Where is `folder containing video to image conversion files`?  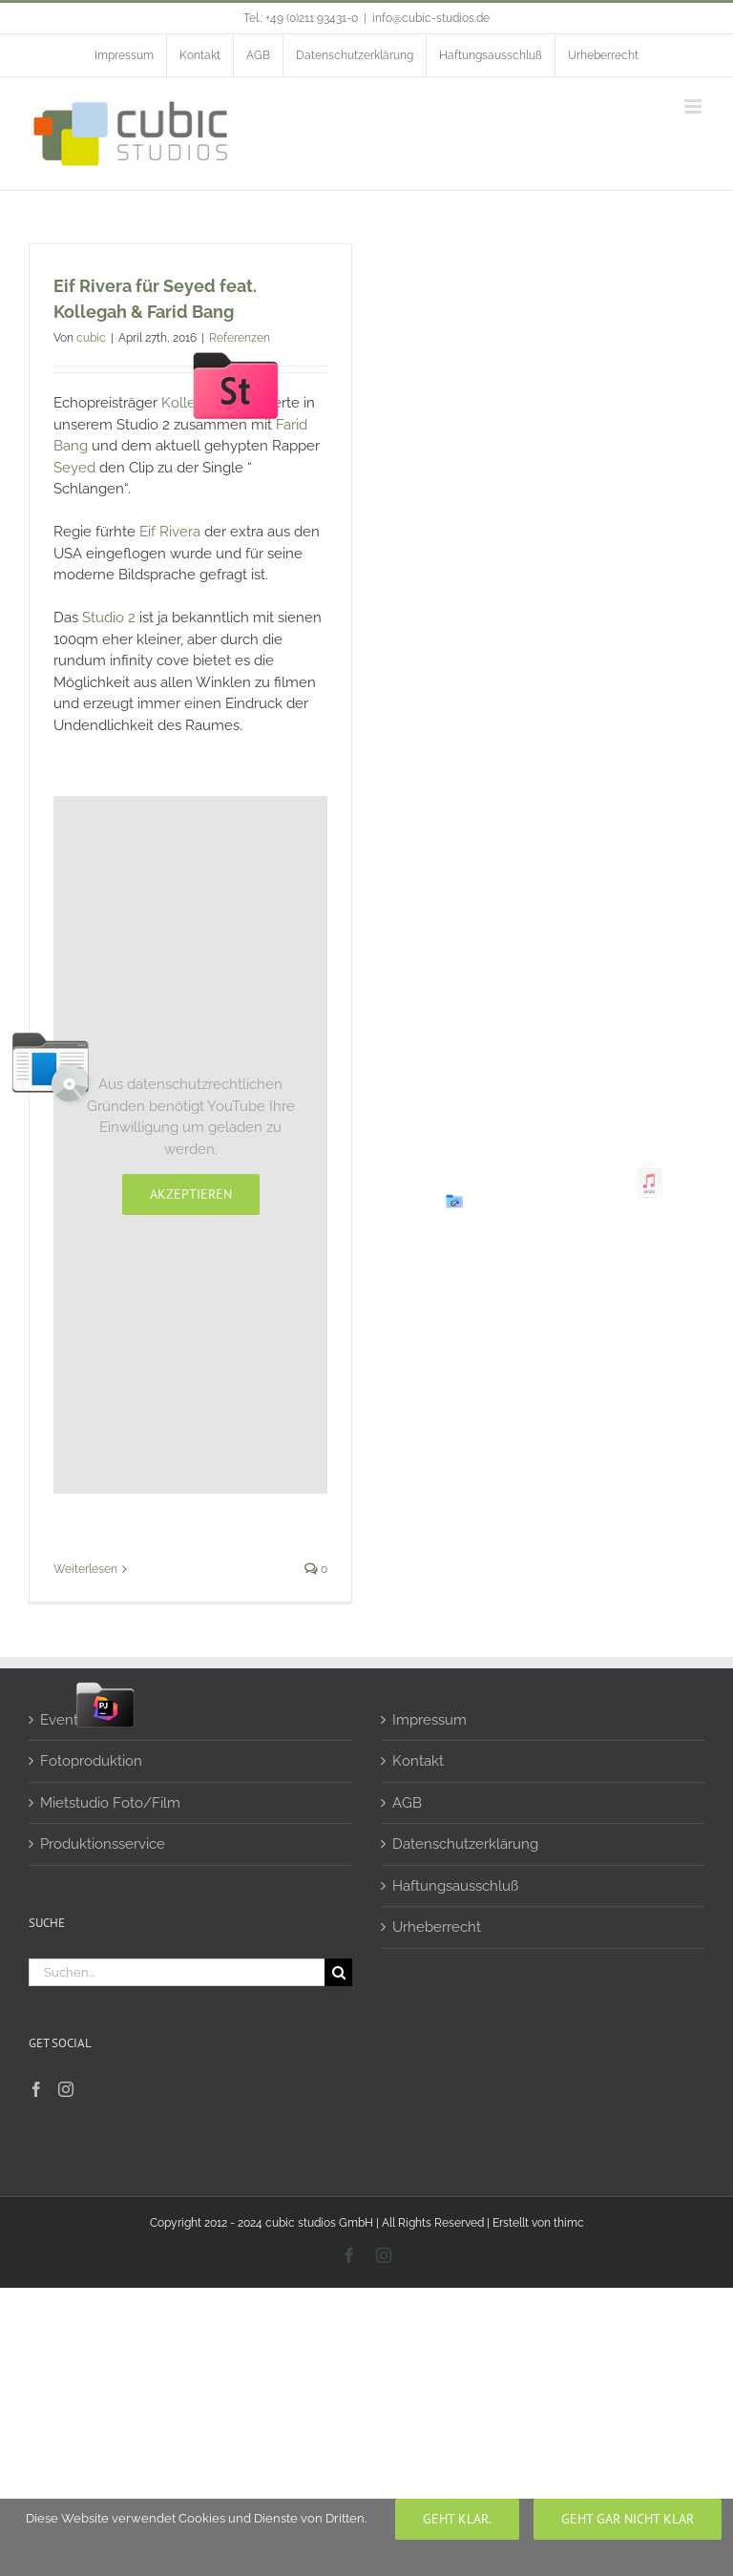 folder containing video to image conversion files is located at coordinates (454, 1202).